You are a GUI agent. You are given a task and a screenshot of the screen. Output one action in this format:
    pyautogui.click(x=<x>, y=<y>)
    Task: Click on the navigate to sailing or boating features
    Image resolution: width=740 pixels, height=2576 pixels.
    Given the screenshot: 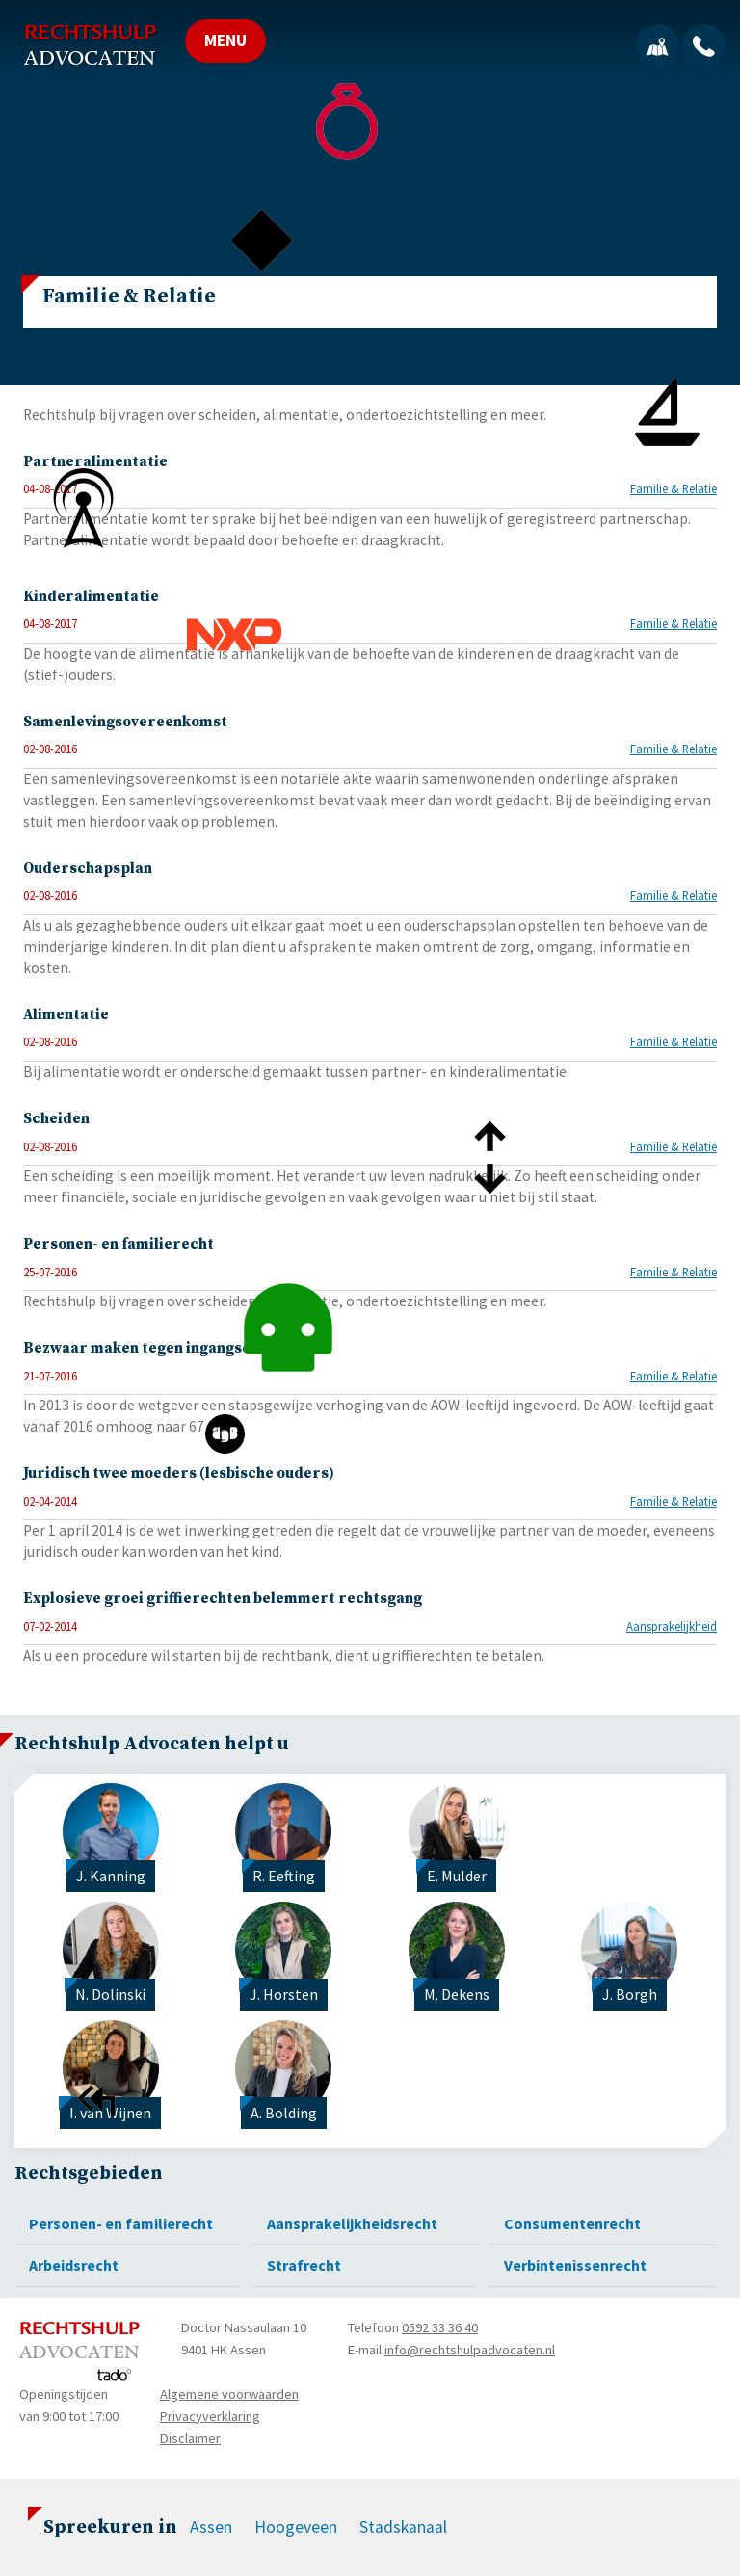 What is the action you would take?
    pyautogui.click(x=667, y=411)
    